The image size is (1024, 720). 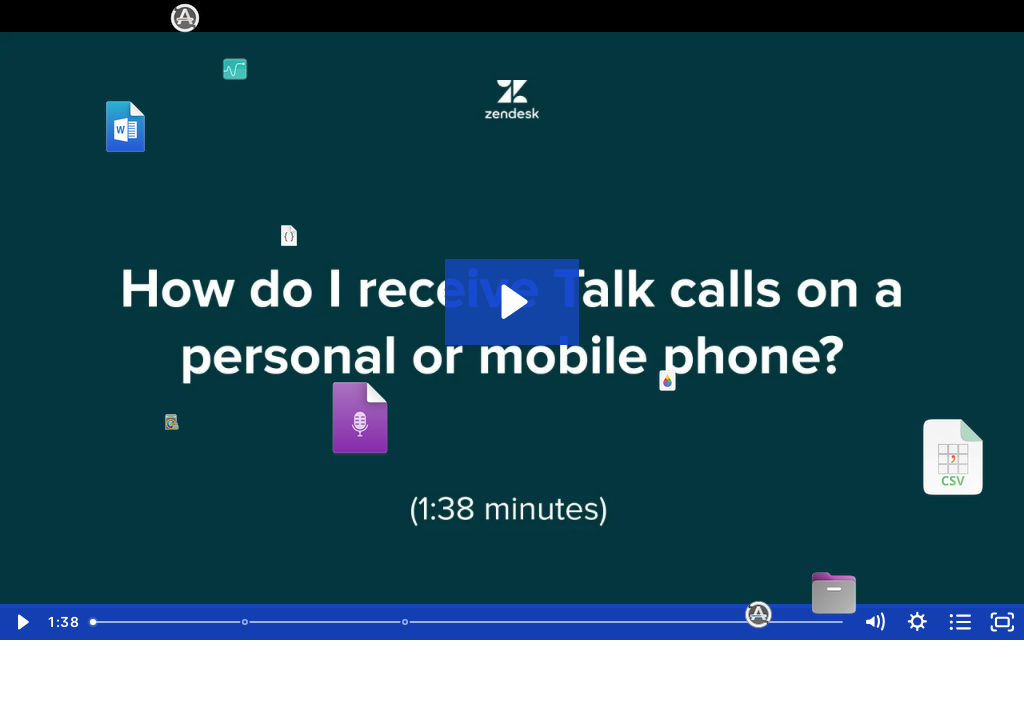 What do you see at coordinates (758, 614) in the screenshot?
I see `open the software update manager` at bounding box center [758, 614].